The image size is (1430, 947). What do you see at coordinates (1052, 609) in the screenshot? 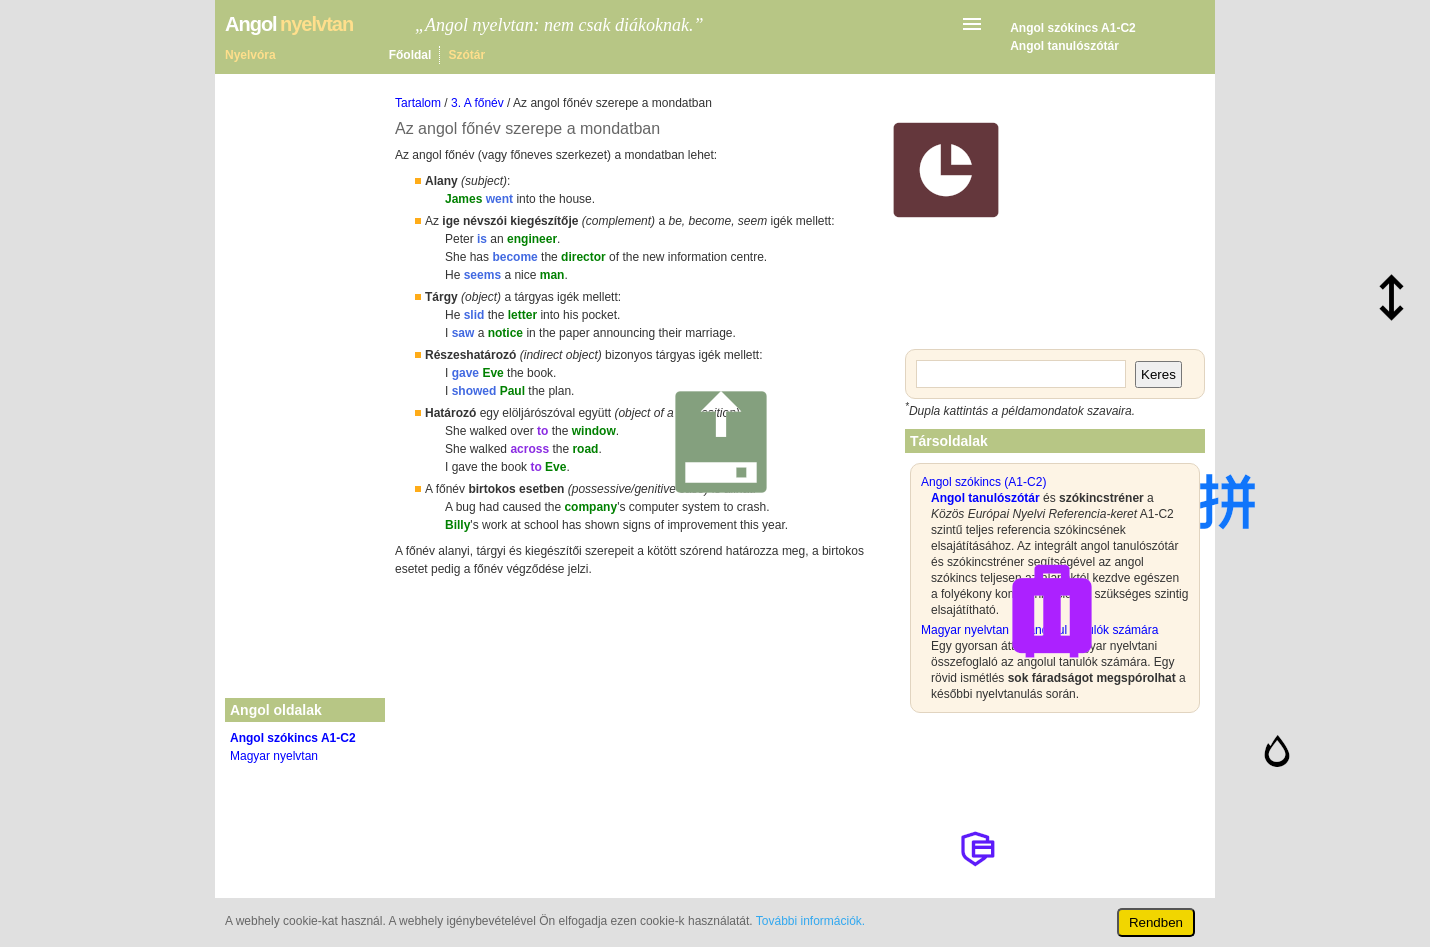
I see `access travel or trip planning features` at bounding box center [1052, 609].